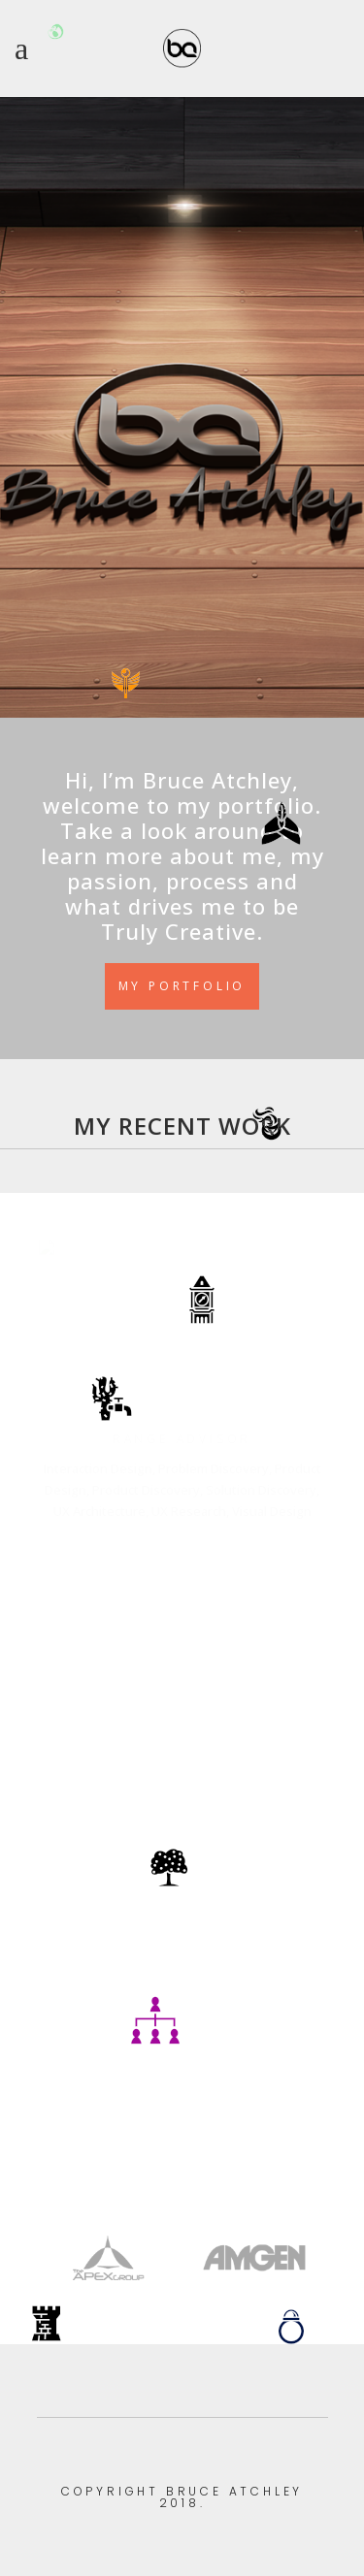  Describe the element at coordinates (291, 2327) in the screenshot. I see `access global or worldwide settings` at that location.